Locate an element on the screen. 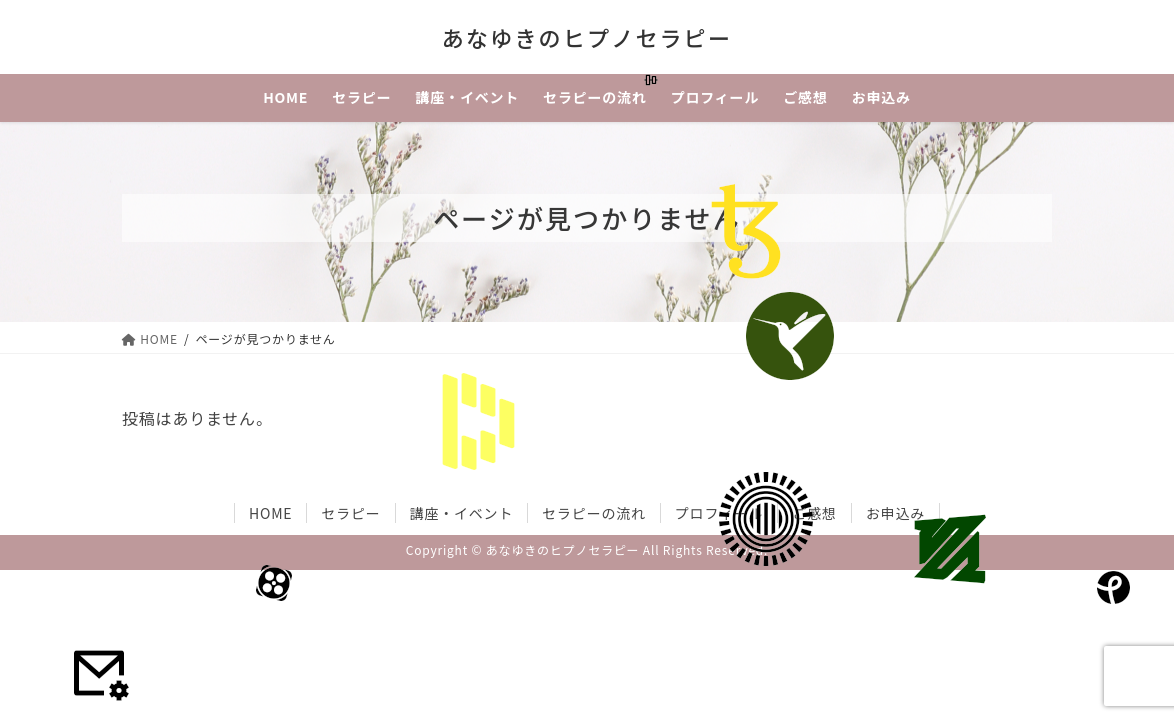  open aparat video sharing app is located at coordinates (274, 583).